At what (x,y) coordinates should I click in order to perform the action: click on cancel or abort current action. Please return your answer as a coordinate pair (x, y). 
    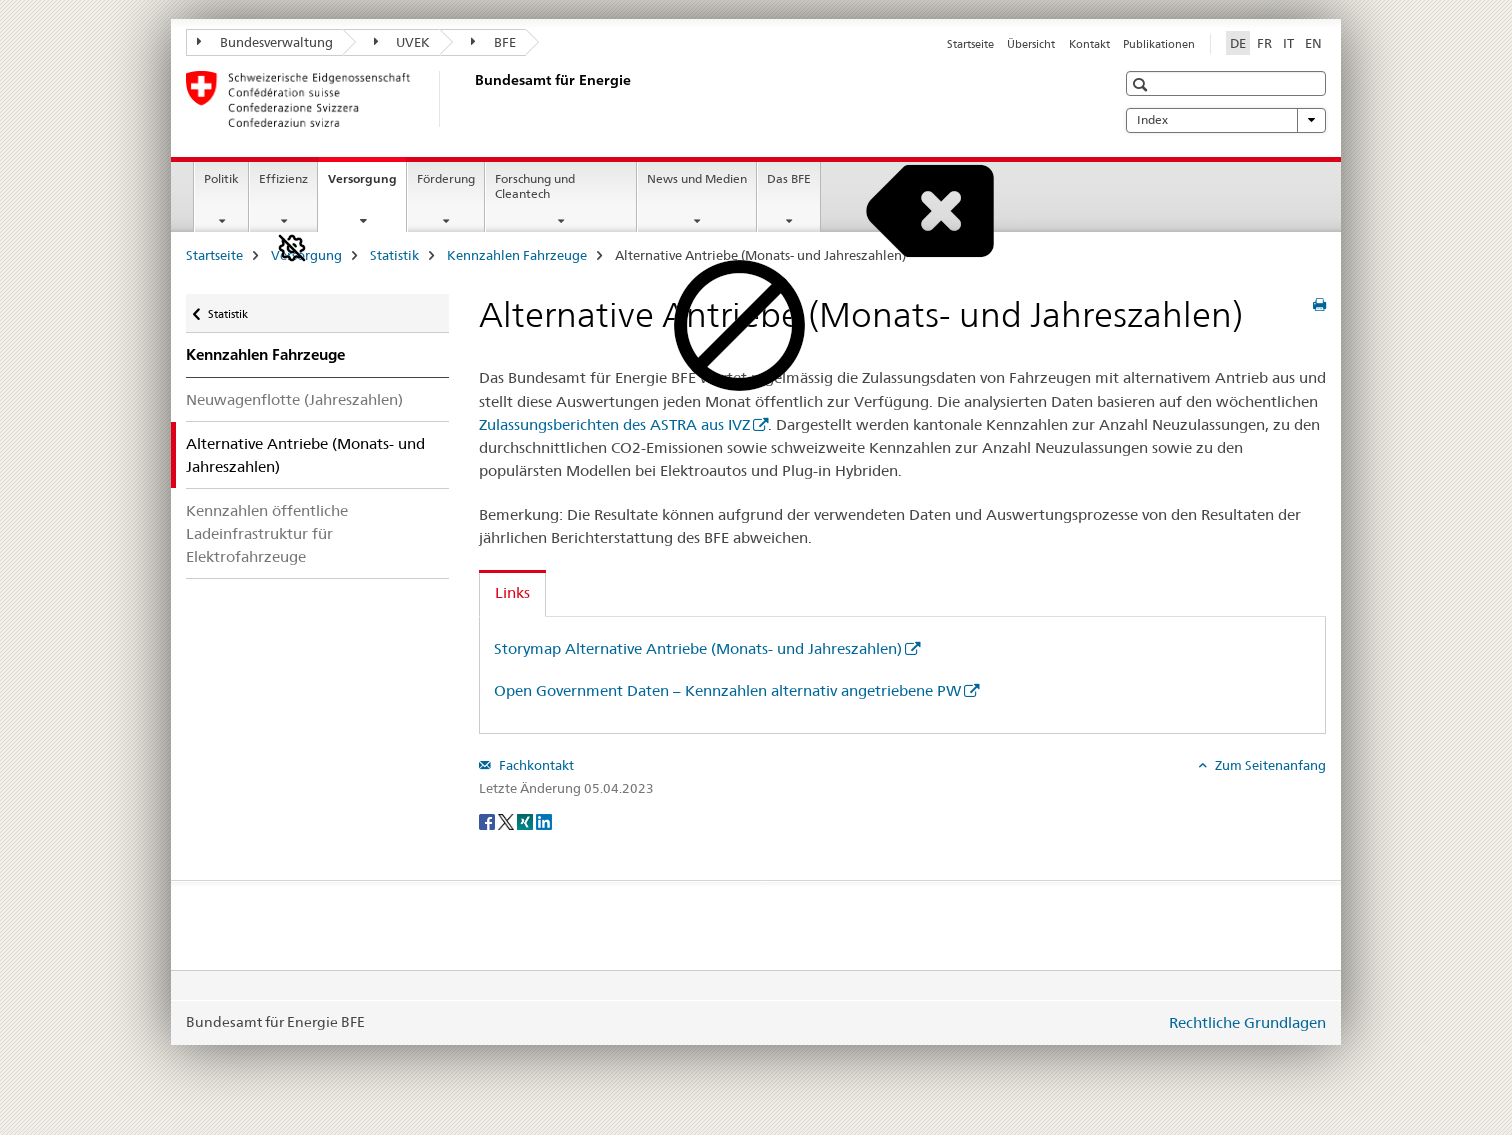
    Looking at the image, I should click on (739, 325).